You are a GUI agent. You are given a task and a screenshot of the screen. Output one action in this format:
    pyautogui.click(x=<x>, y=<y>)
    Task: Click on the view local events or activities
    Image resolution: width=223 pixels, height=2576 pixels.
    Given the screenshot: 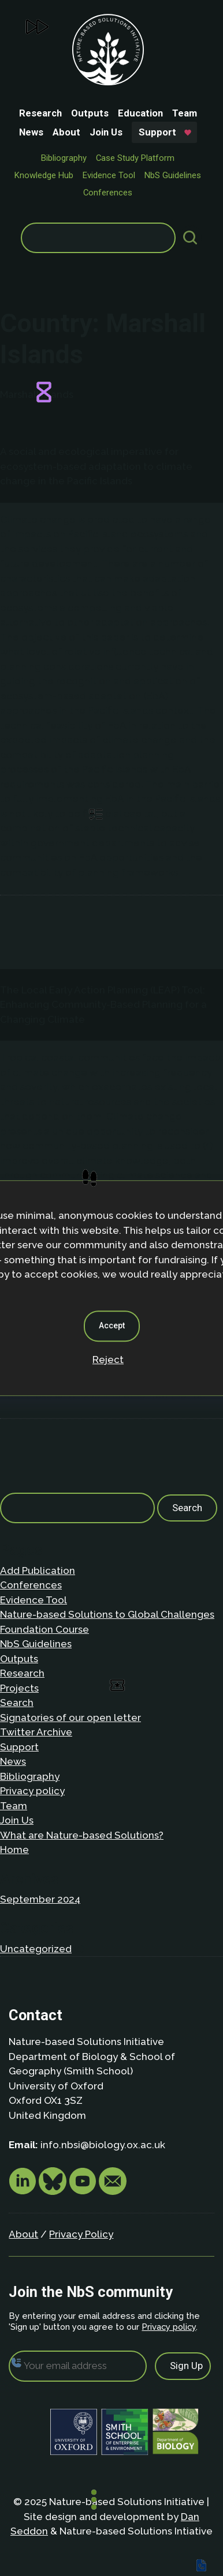 What is the action you would take?
    pyautogui.click(x=117, y=1685)
    